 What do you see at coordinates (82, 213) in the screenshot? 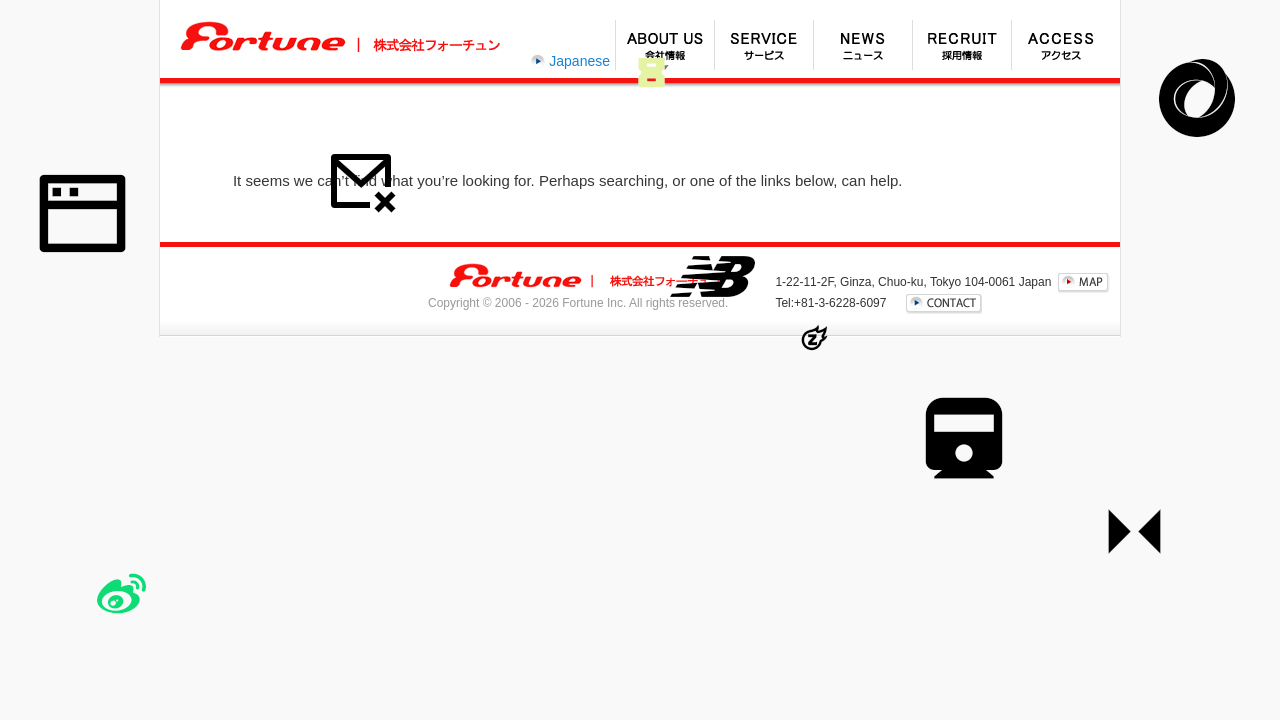
I see `open a new browser window` at bounding box center [82, 213].